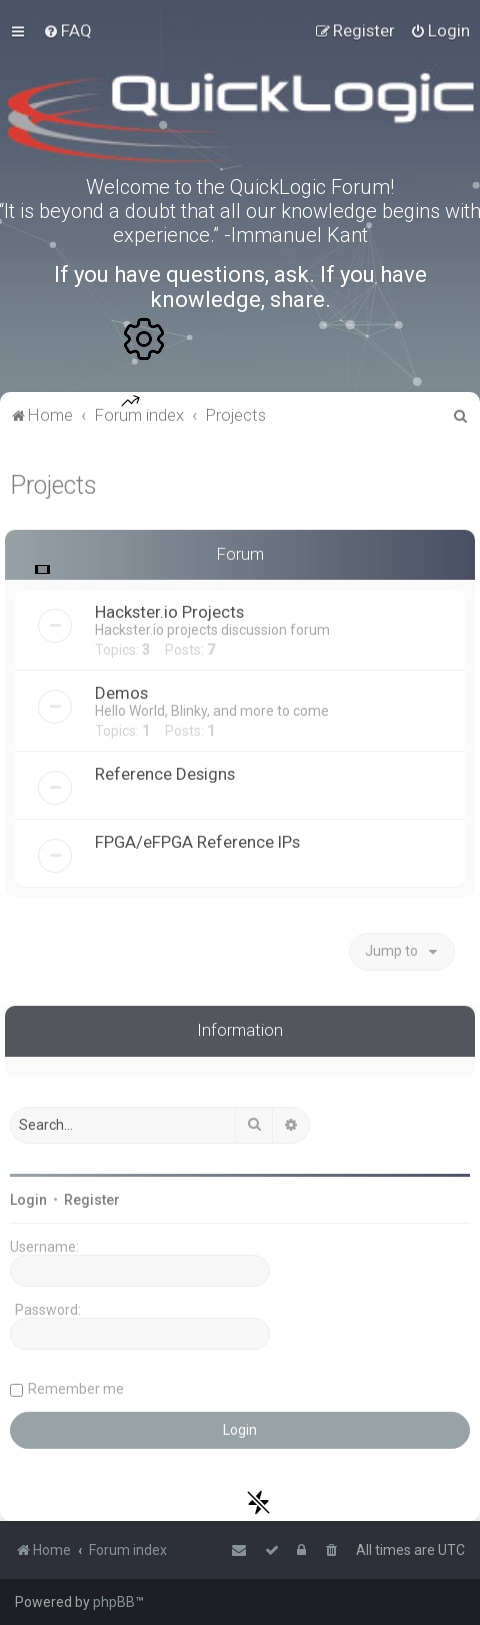 This screenshot has width=480, height=1625. Describe the element at coordinates (258, 1502) in the screenshot. I see `flash or lightning feature disabled` at that location.